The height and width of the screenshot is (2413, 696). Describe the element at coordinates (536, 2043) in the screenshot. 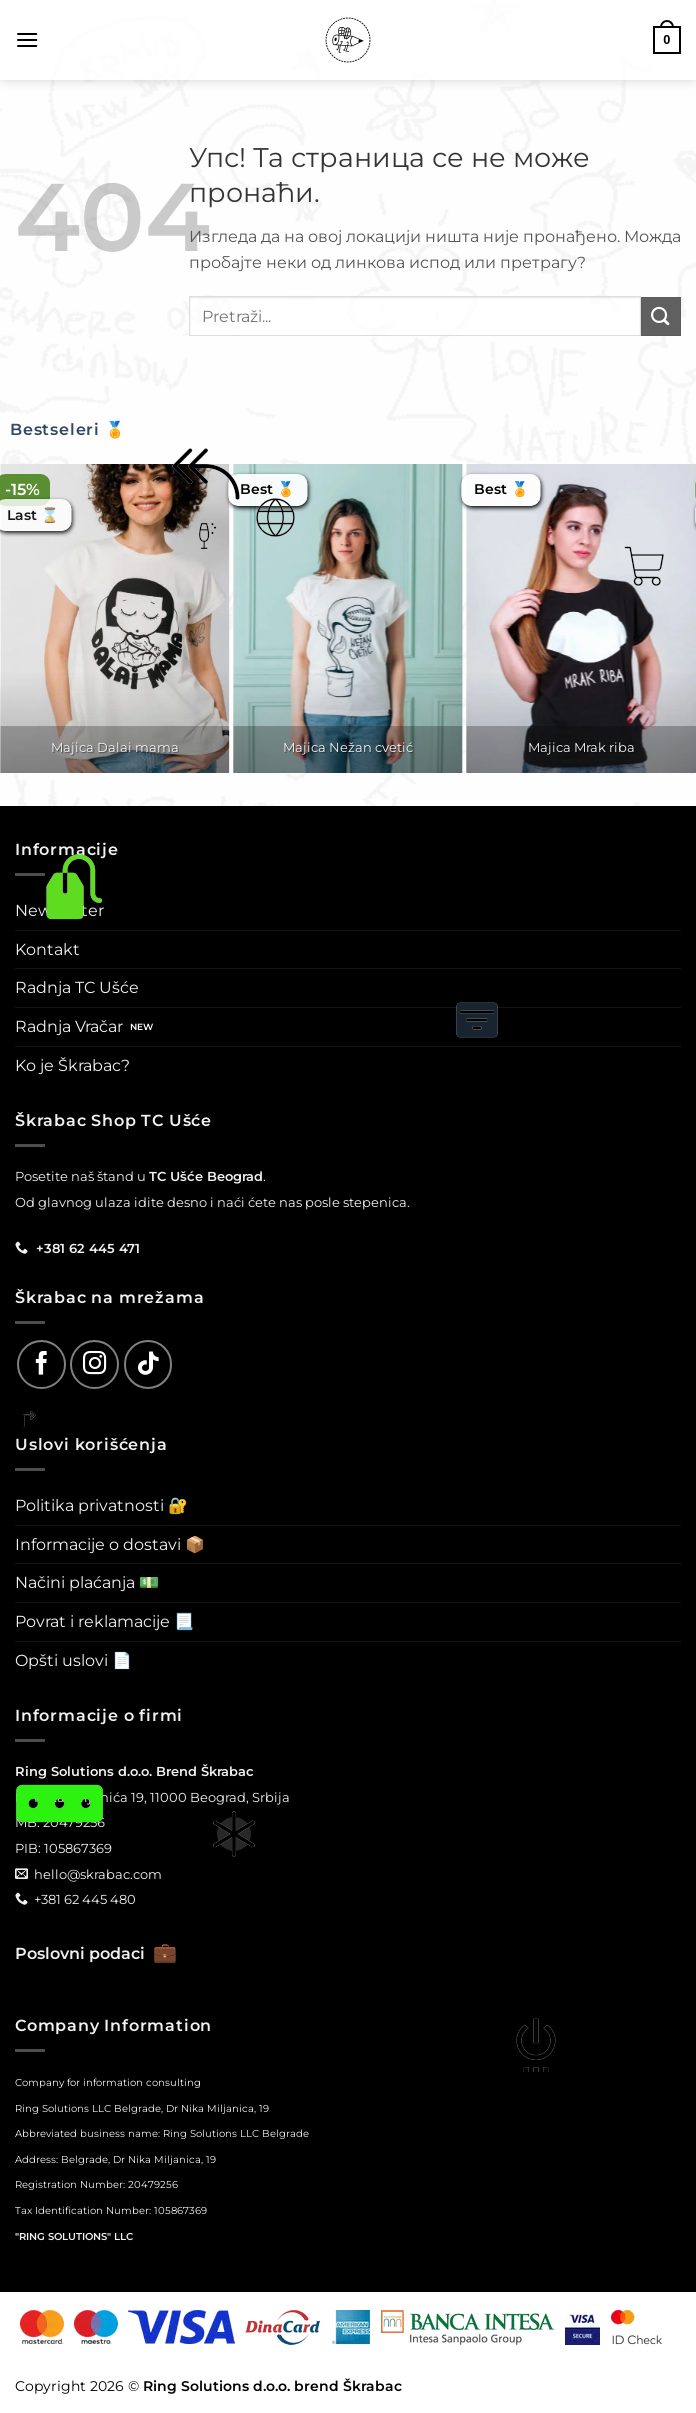

I see `access power settings` at that location.